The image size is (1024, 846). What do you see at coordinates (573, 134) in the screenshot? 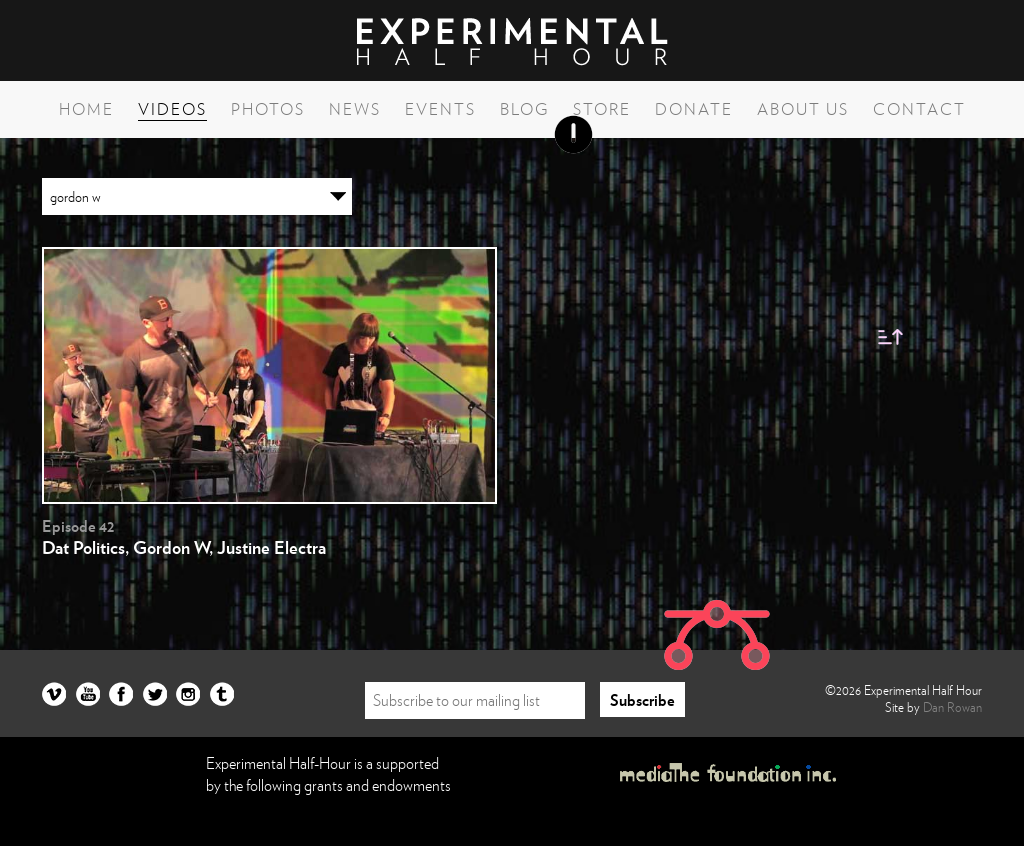
I see `indicates 6 o'clock or half past the hour` at bounding box center [573, 134].